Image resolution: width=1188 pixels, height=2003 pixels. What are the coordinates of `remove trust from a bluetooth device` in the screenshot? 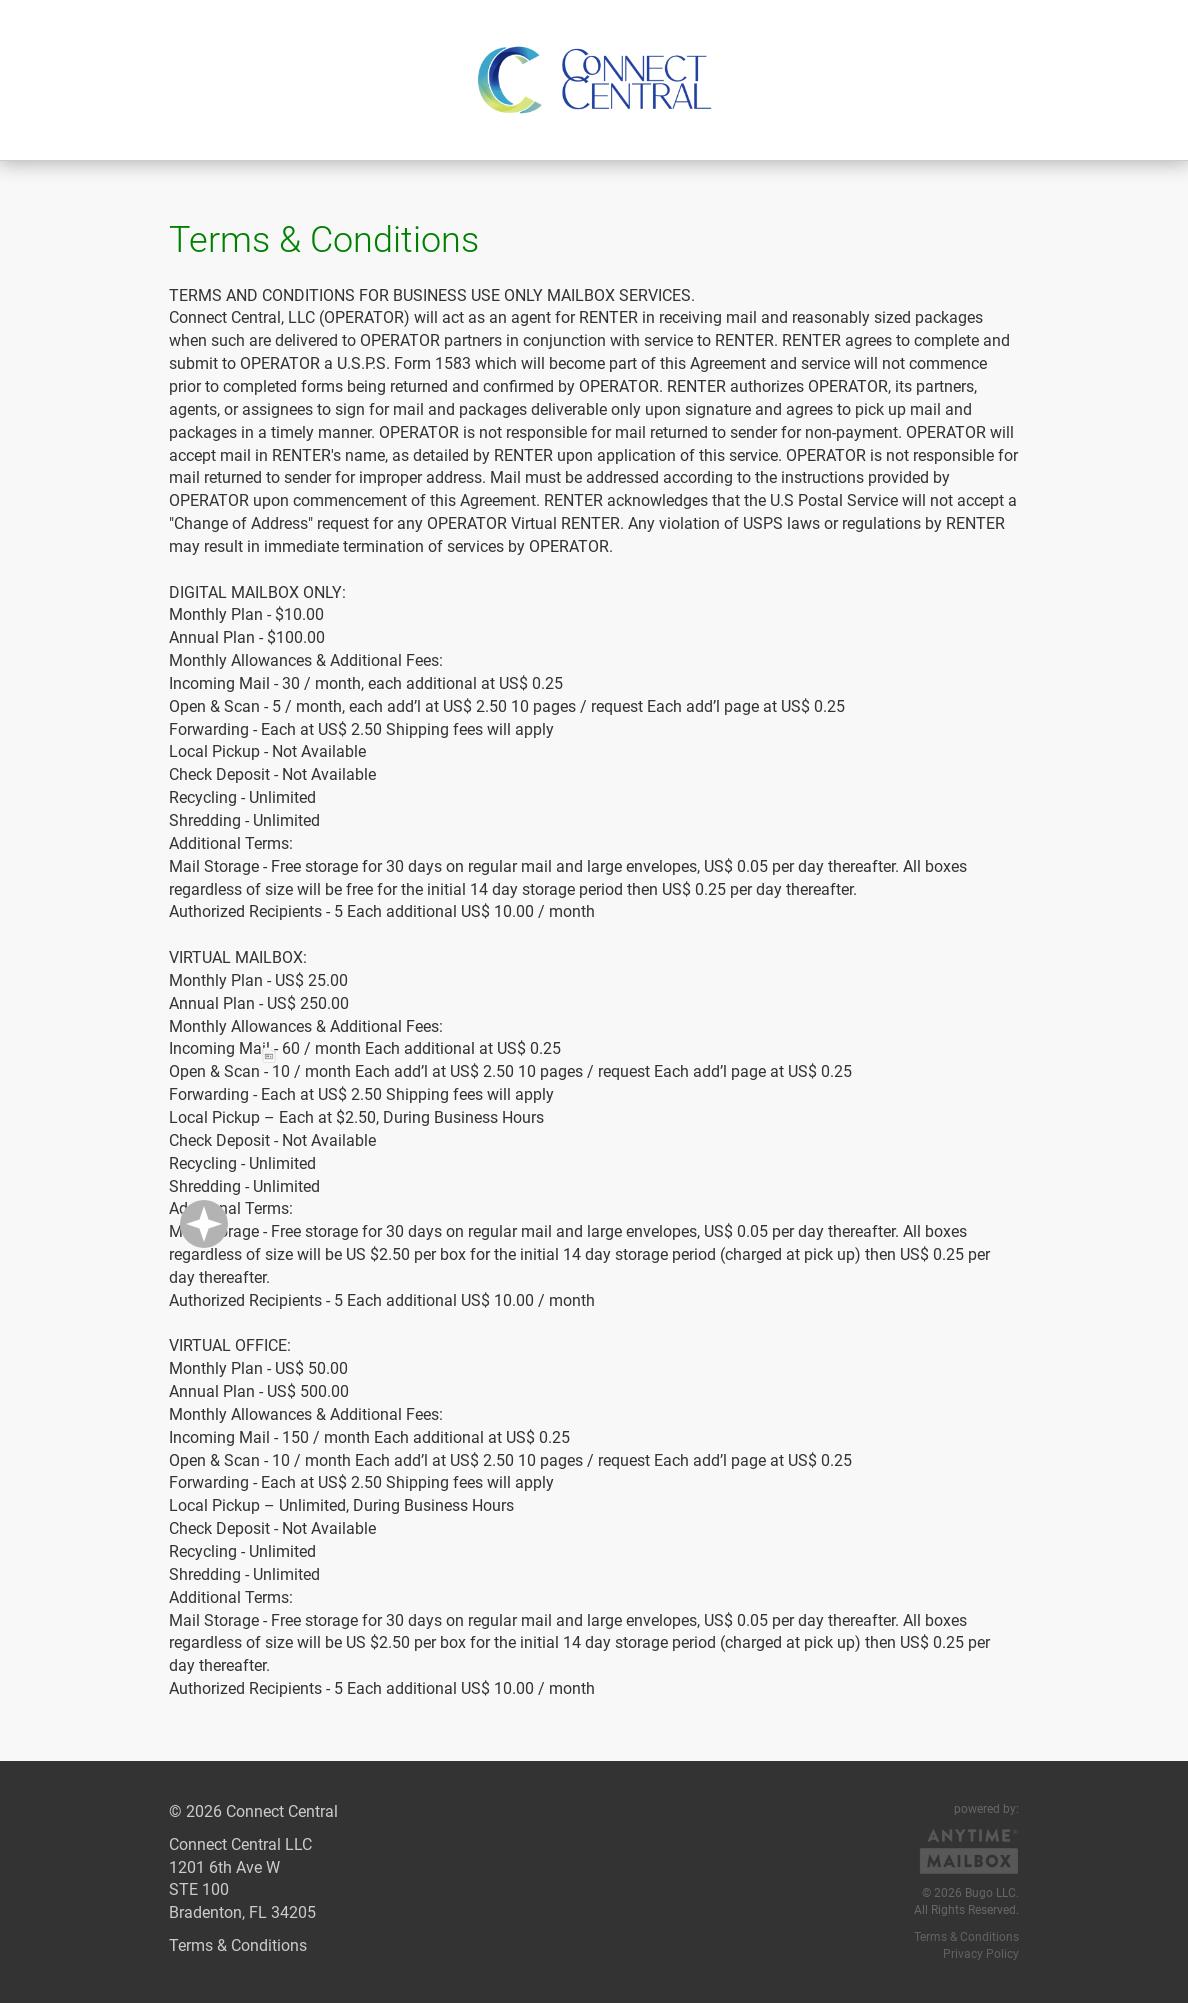 It's located at (204, 1224).